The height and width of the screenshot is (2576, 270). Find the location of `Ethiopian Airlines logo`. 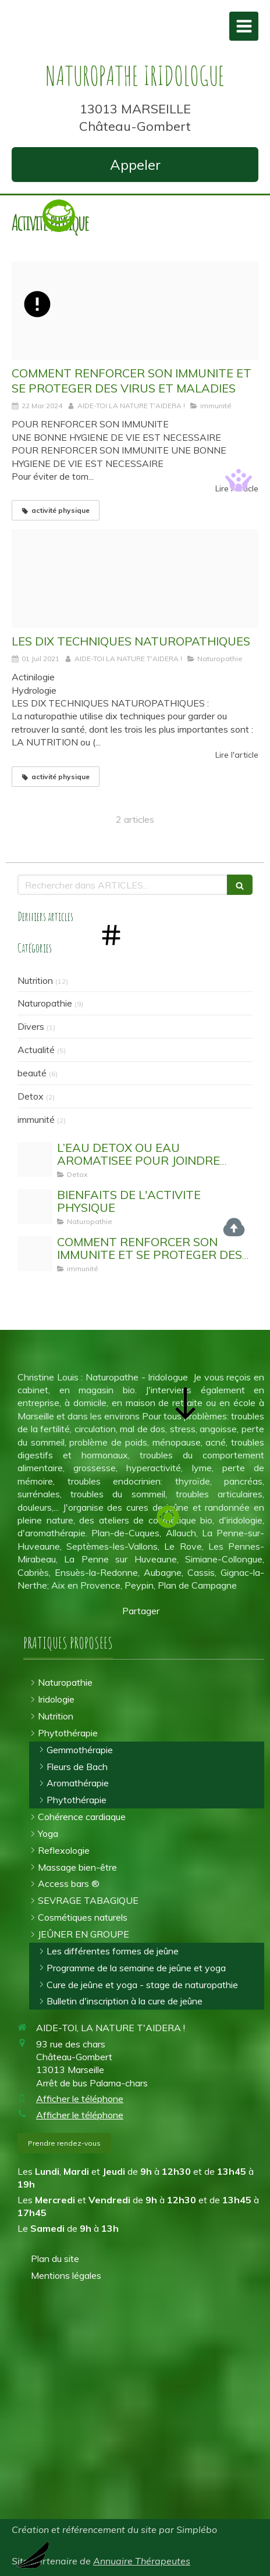

Ethiopian Airlines logo is located at coordinates (33, 2555).